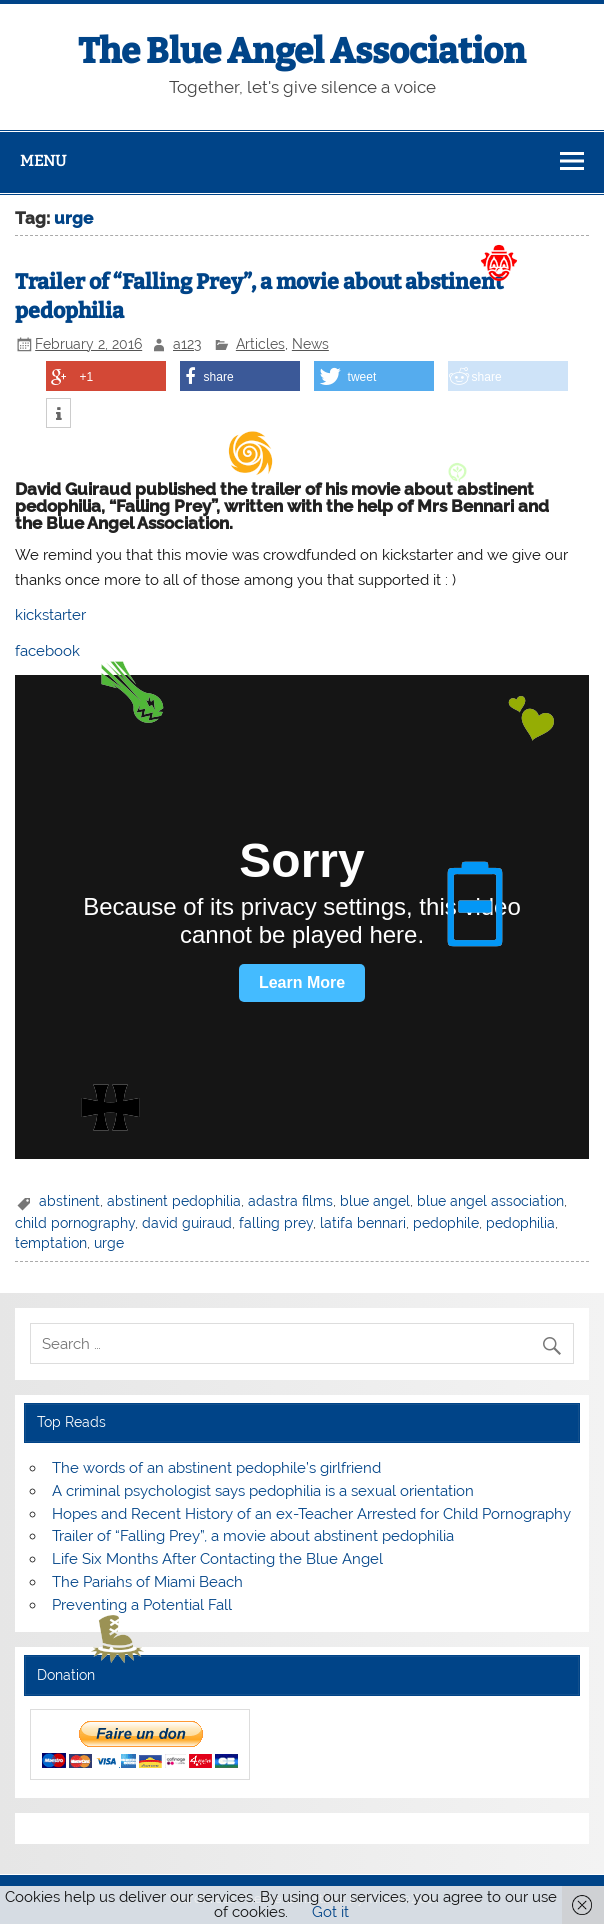  What do you see at coordinates (110, 1107) in the screenshot?
I see `indicates a cursed or unholy location` at bounding box center [110, 1107].